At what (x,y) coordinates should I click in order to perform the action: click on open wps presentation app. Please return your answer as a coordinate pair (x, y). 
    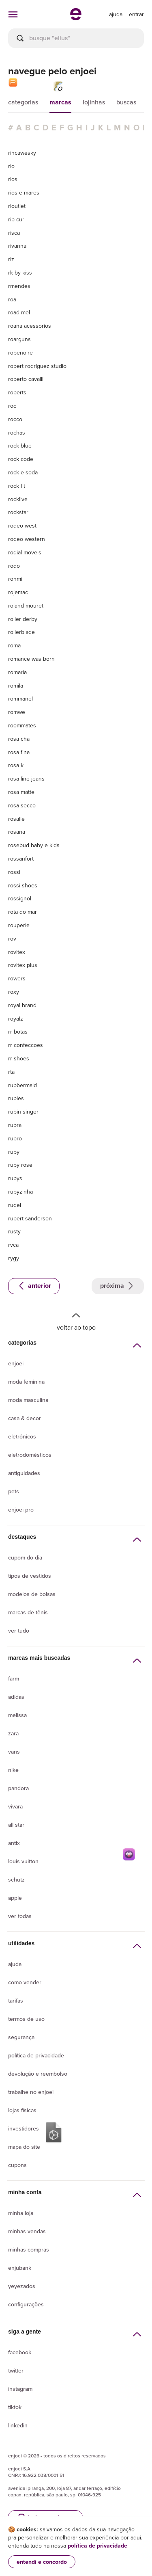
    Looking at the image, I should click on (13, 82).